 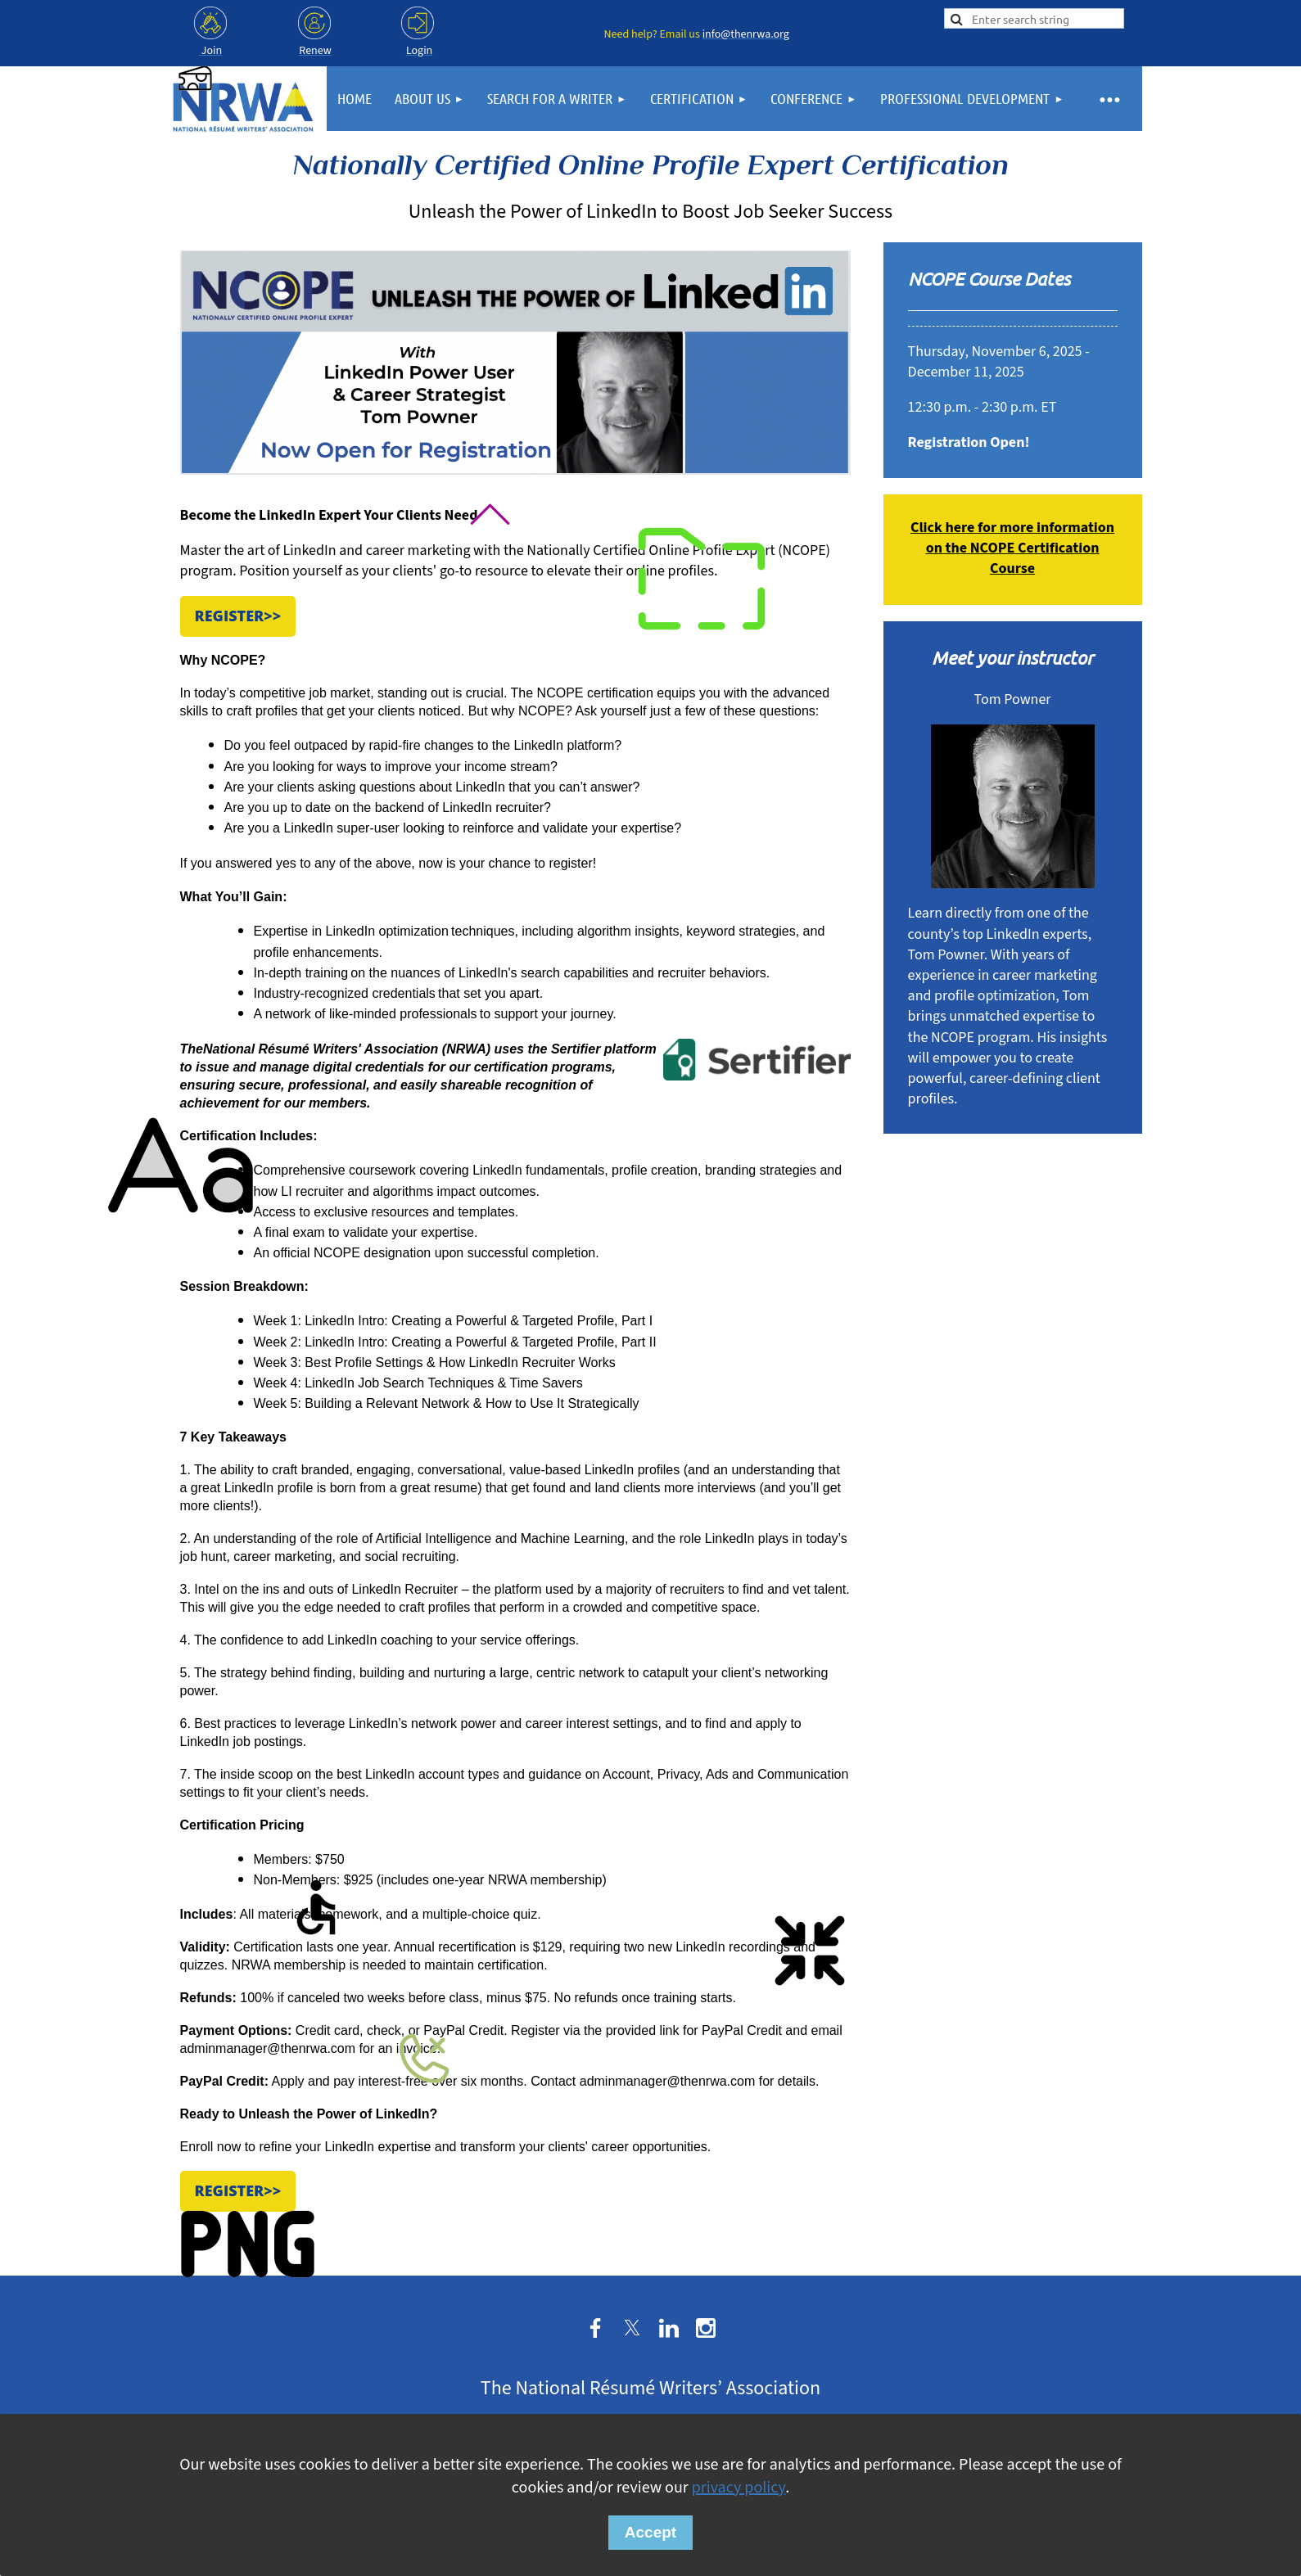 What do you see at coordinates (490, 516) in the screenshot?
I see `collapse an expanded section` at bounding box center [490, 516].